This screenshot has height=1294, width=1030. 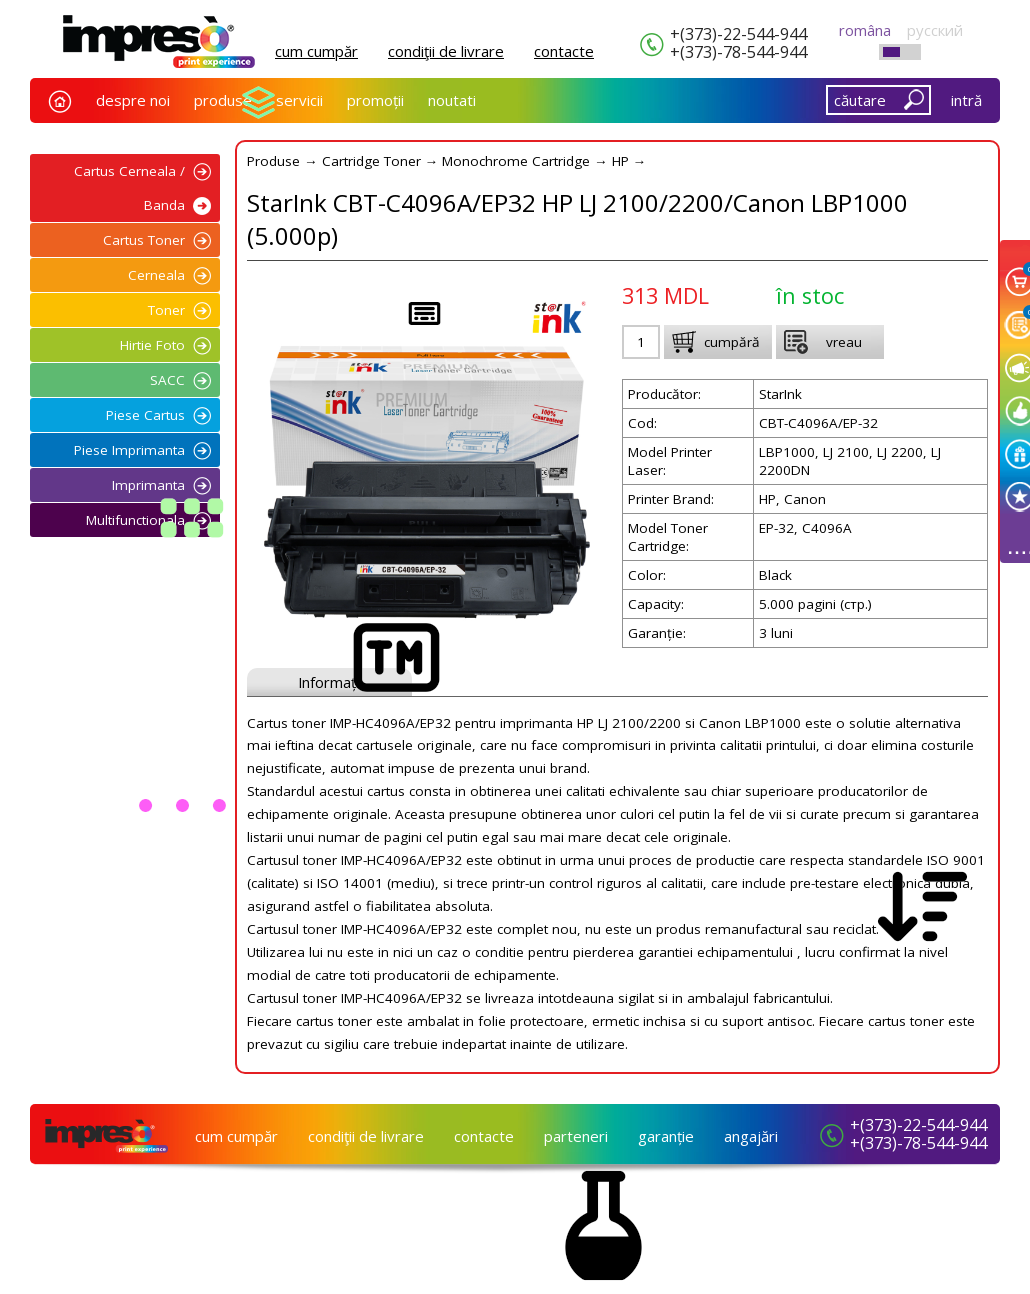 I want to click on open more options menu, so click(x=182, y=805).